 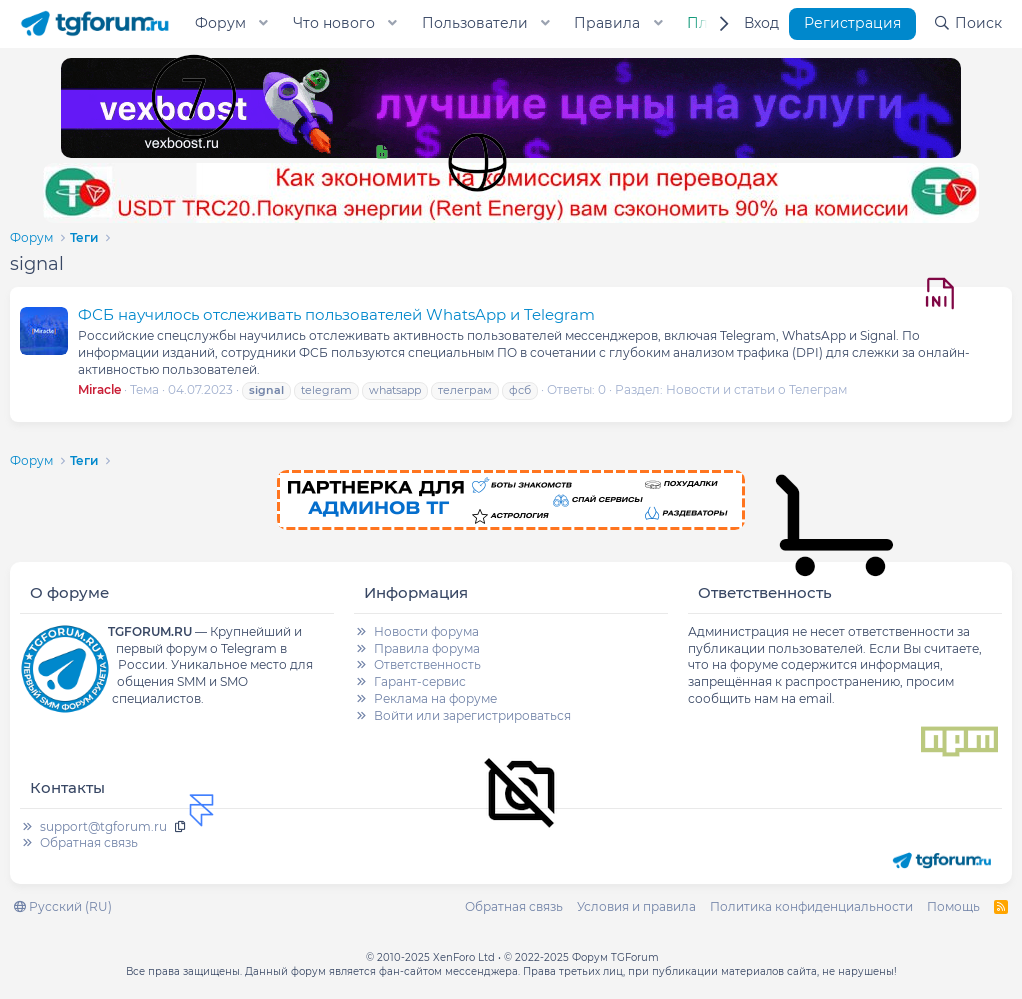 I want to click on view source code file, so click(x=382, y=152).